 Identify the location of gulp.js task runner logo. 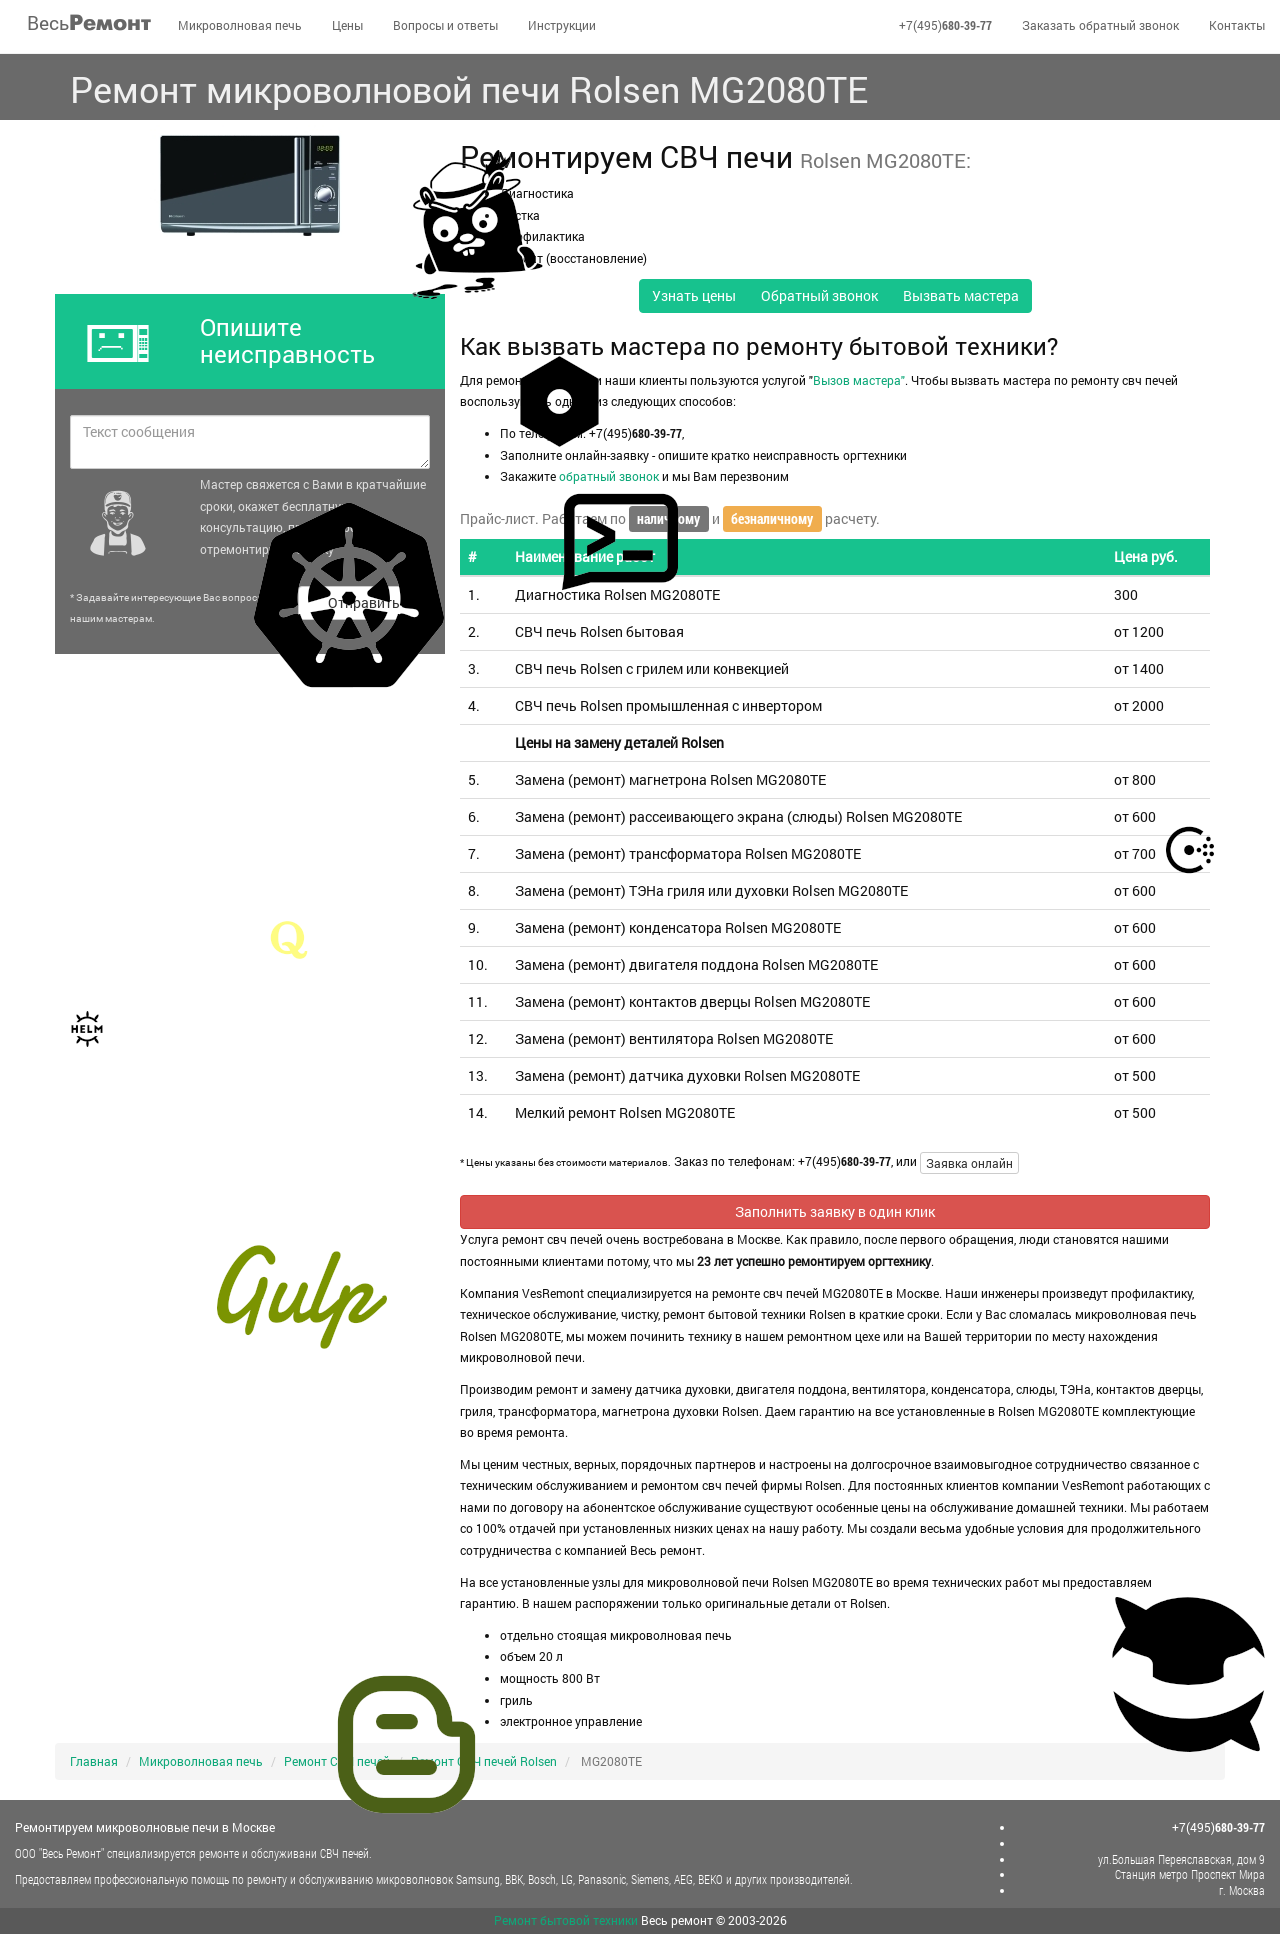
(302, 1297).